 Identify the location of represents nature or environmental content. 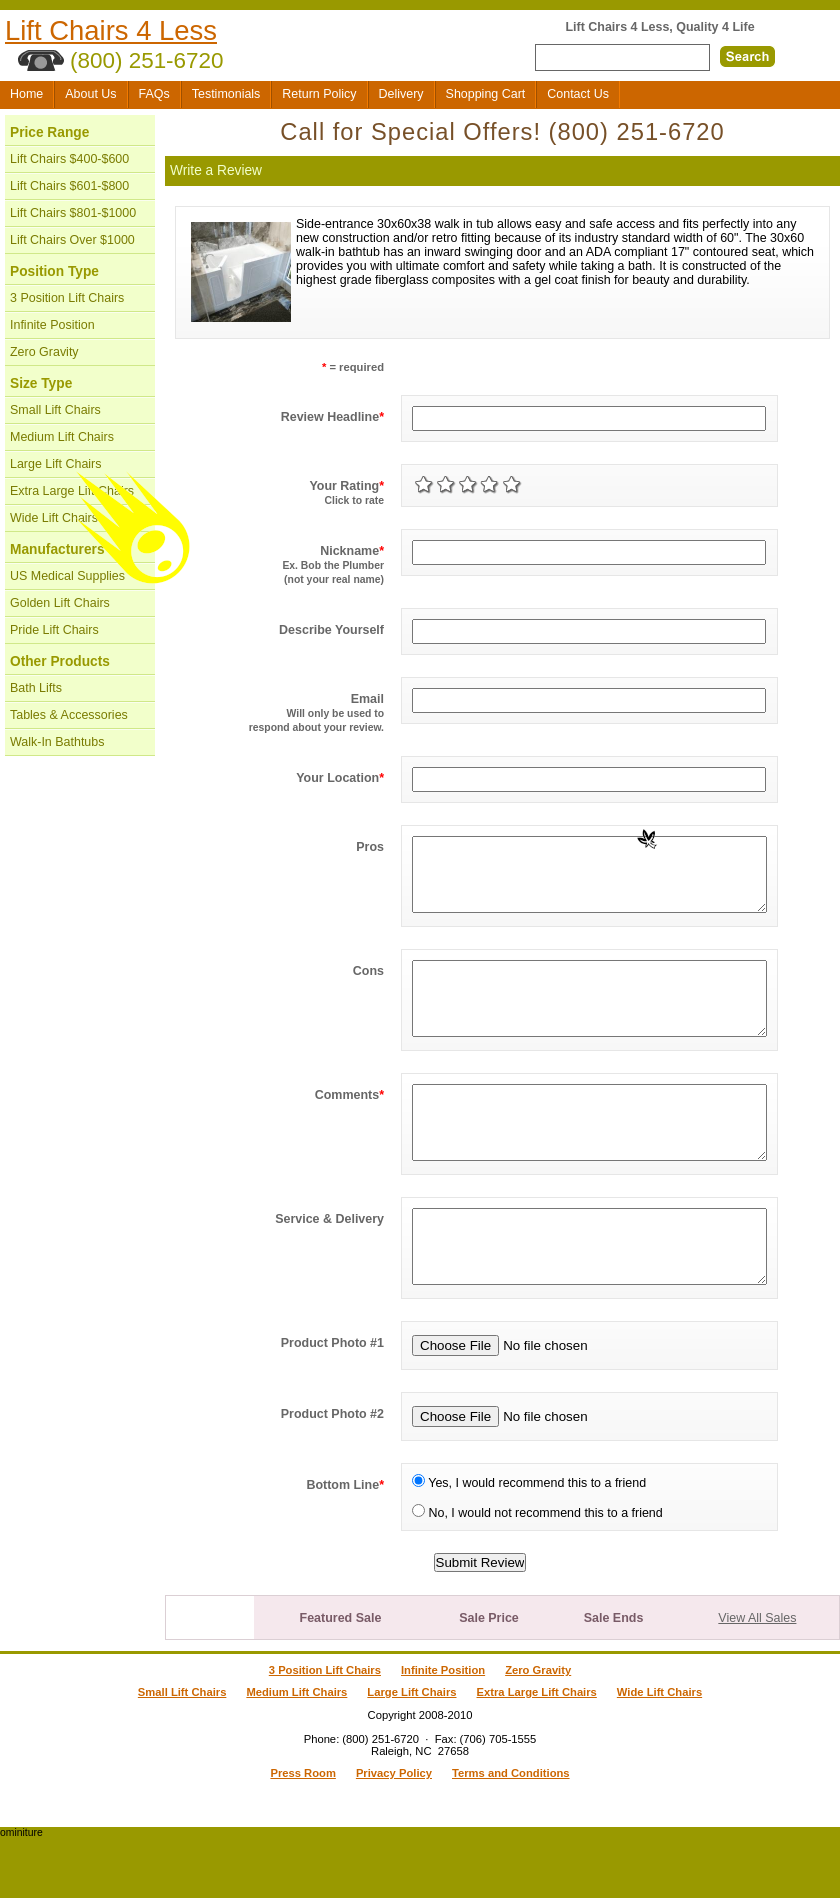
(647, 839).